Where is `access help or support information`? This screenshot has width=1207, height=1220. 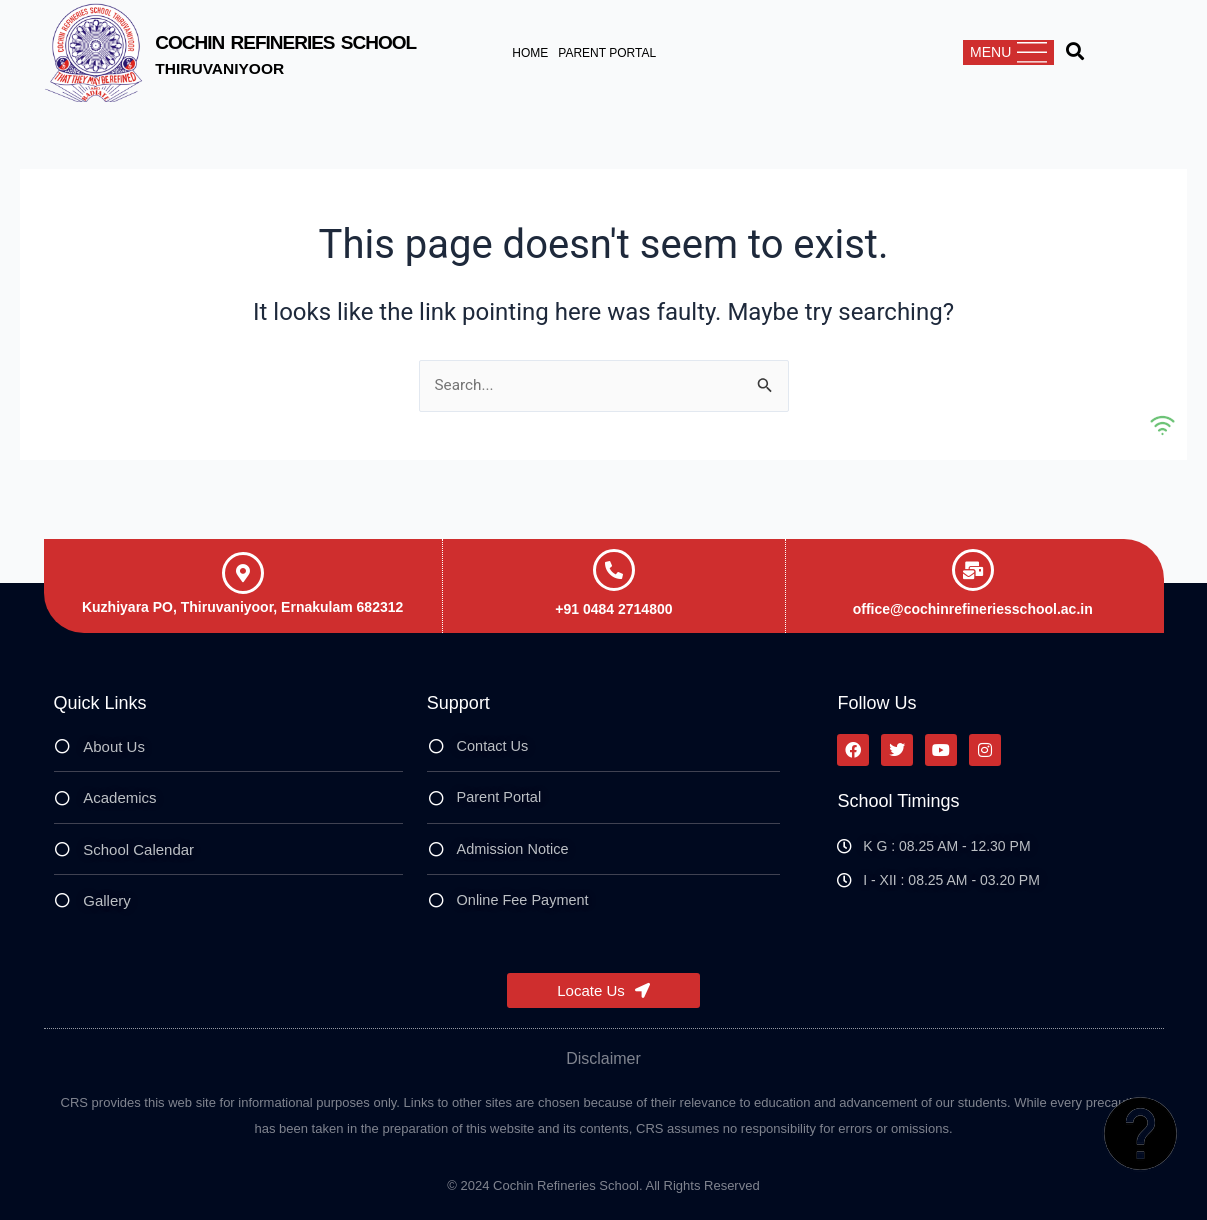 access help or support information is located at coordinates (1140, 1133).